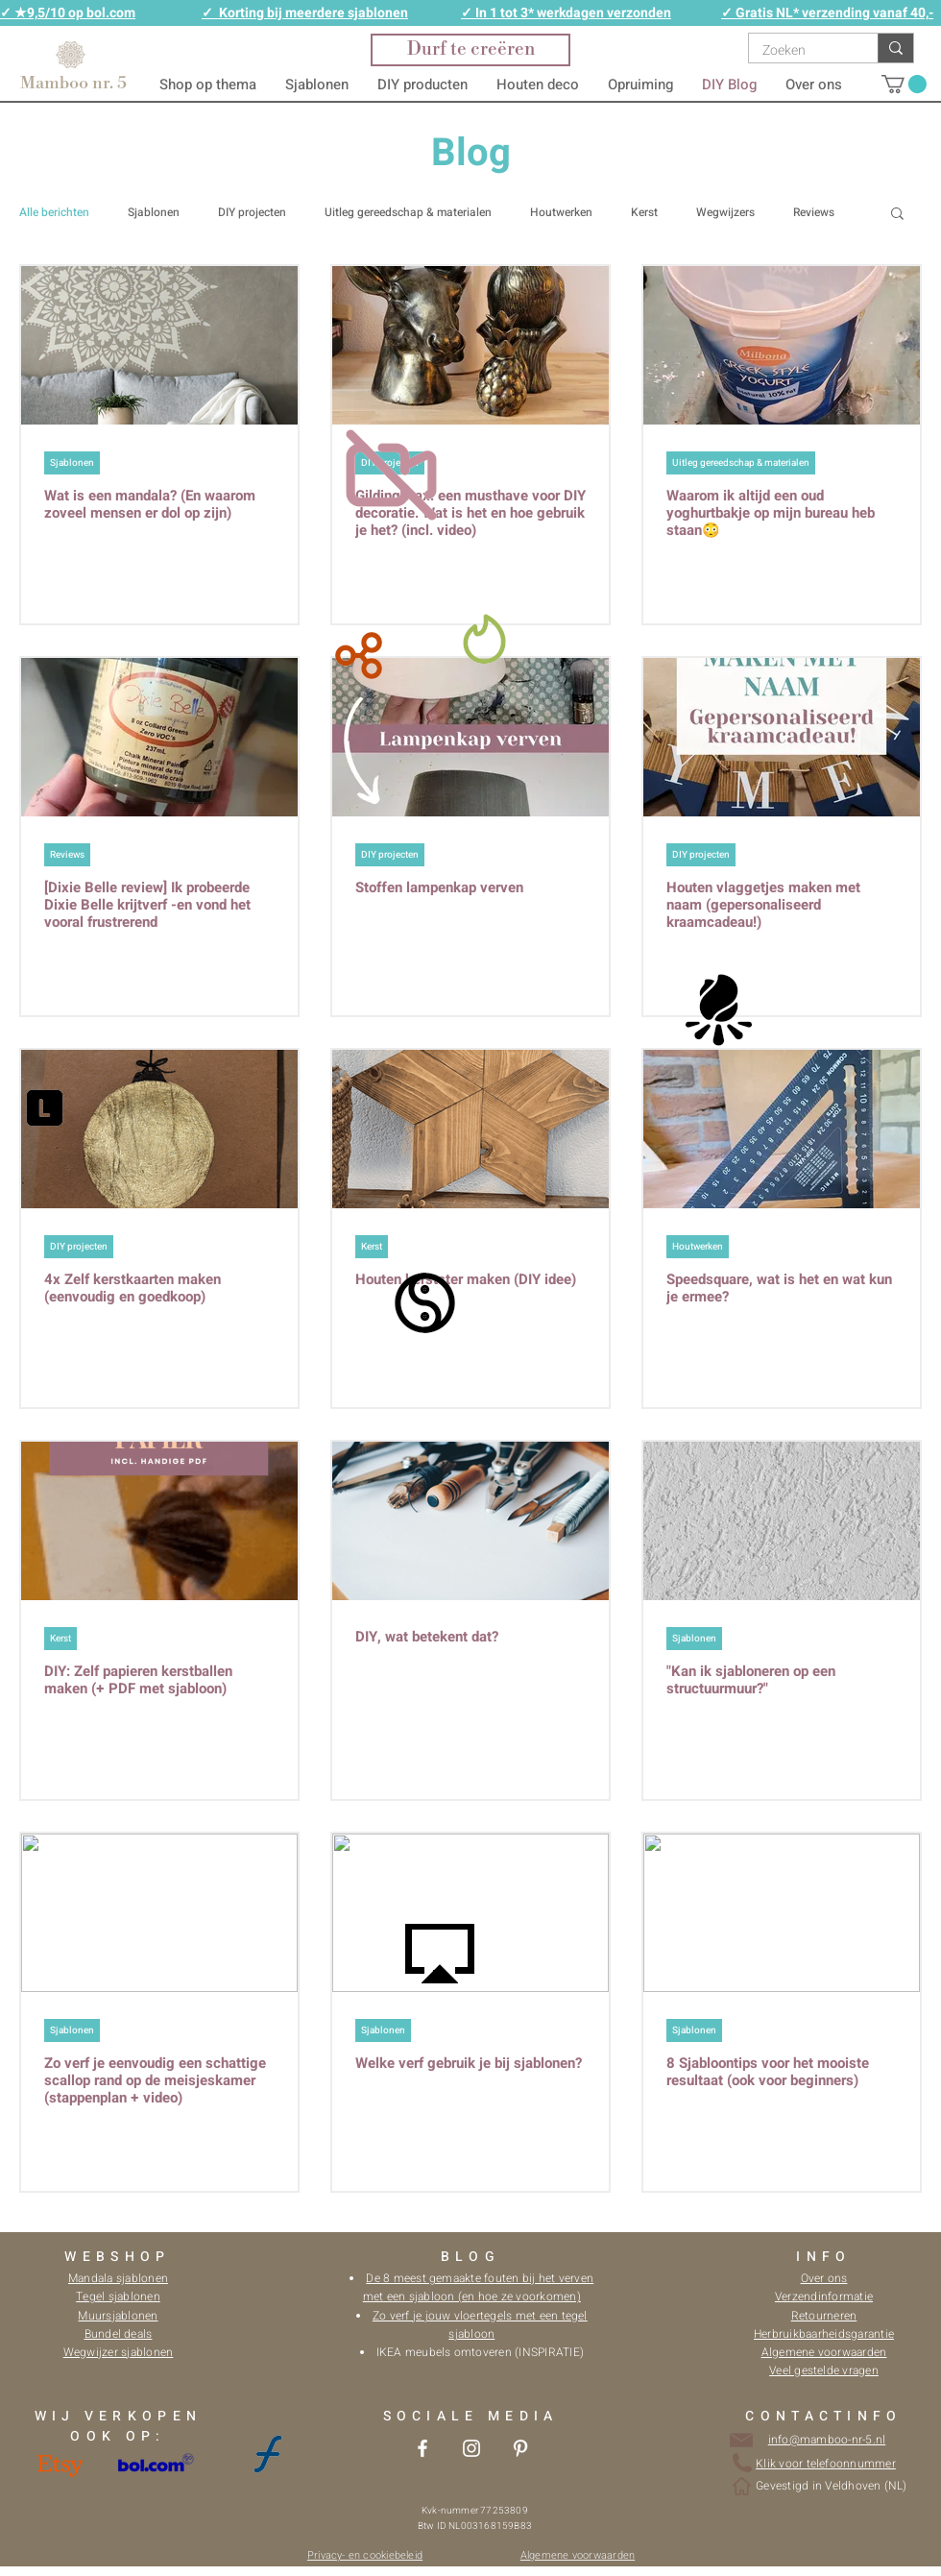 This screenshot has width=941, height=2576. What do you see at coordinates (718, 1009) in the screenshot?
I see `access campfire or outdoor activity features` at bounding box center [718, 1009].